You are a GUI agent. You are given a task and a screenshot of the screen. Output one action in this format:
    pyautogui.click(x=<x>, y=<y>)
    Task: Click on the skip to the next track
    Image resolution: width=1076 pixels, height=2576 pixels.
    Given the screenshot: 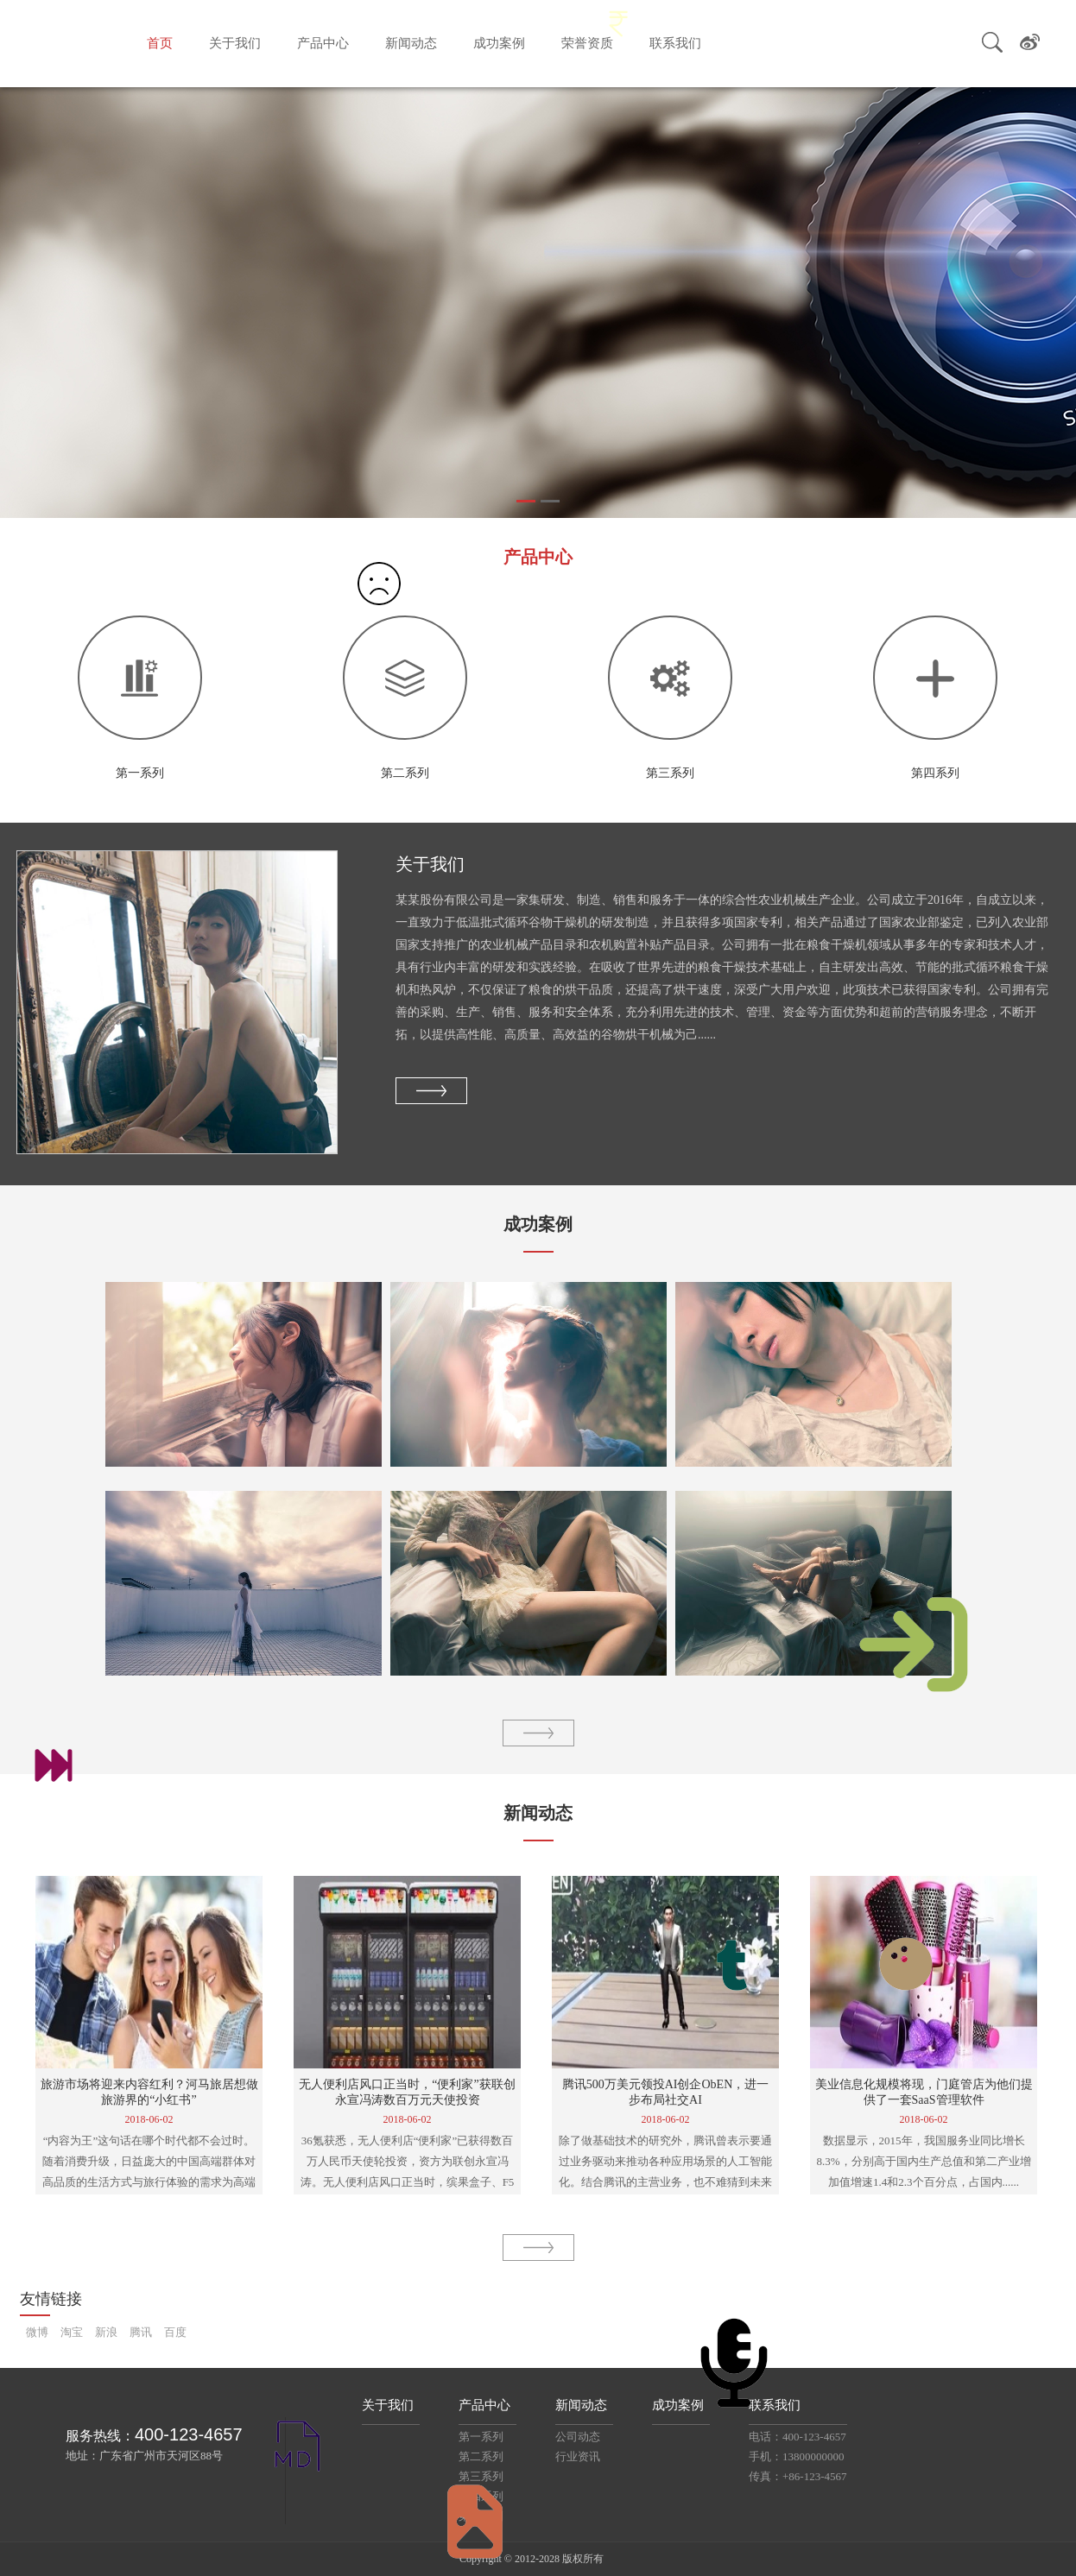 What is the action you would take?
    pyautogui.click(x=54, y=1765)
    